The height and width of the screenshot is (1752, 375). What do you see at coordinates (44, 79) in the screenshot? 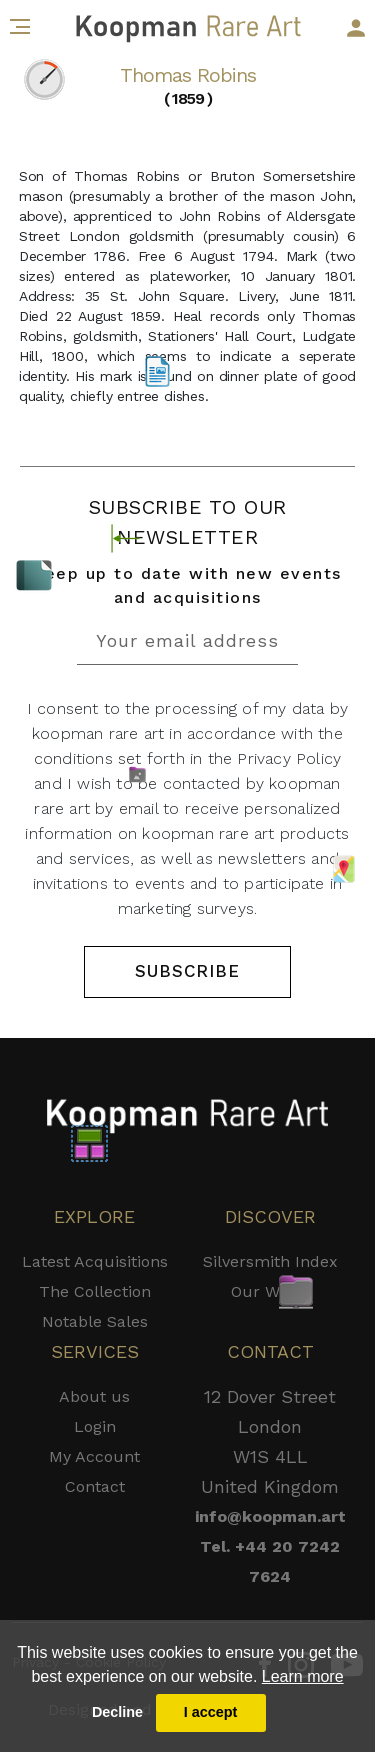
I see `open sysprof system profiler application` at bounding box center [44, 79].